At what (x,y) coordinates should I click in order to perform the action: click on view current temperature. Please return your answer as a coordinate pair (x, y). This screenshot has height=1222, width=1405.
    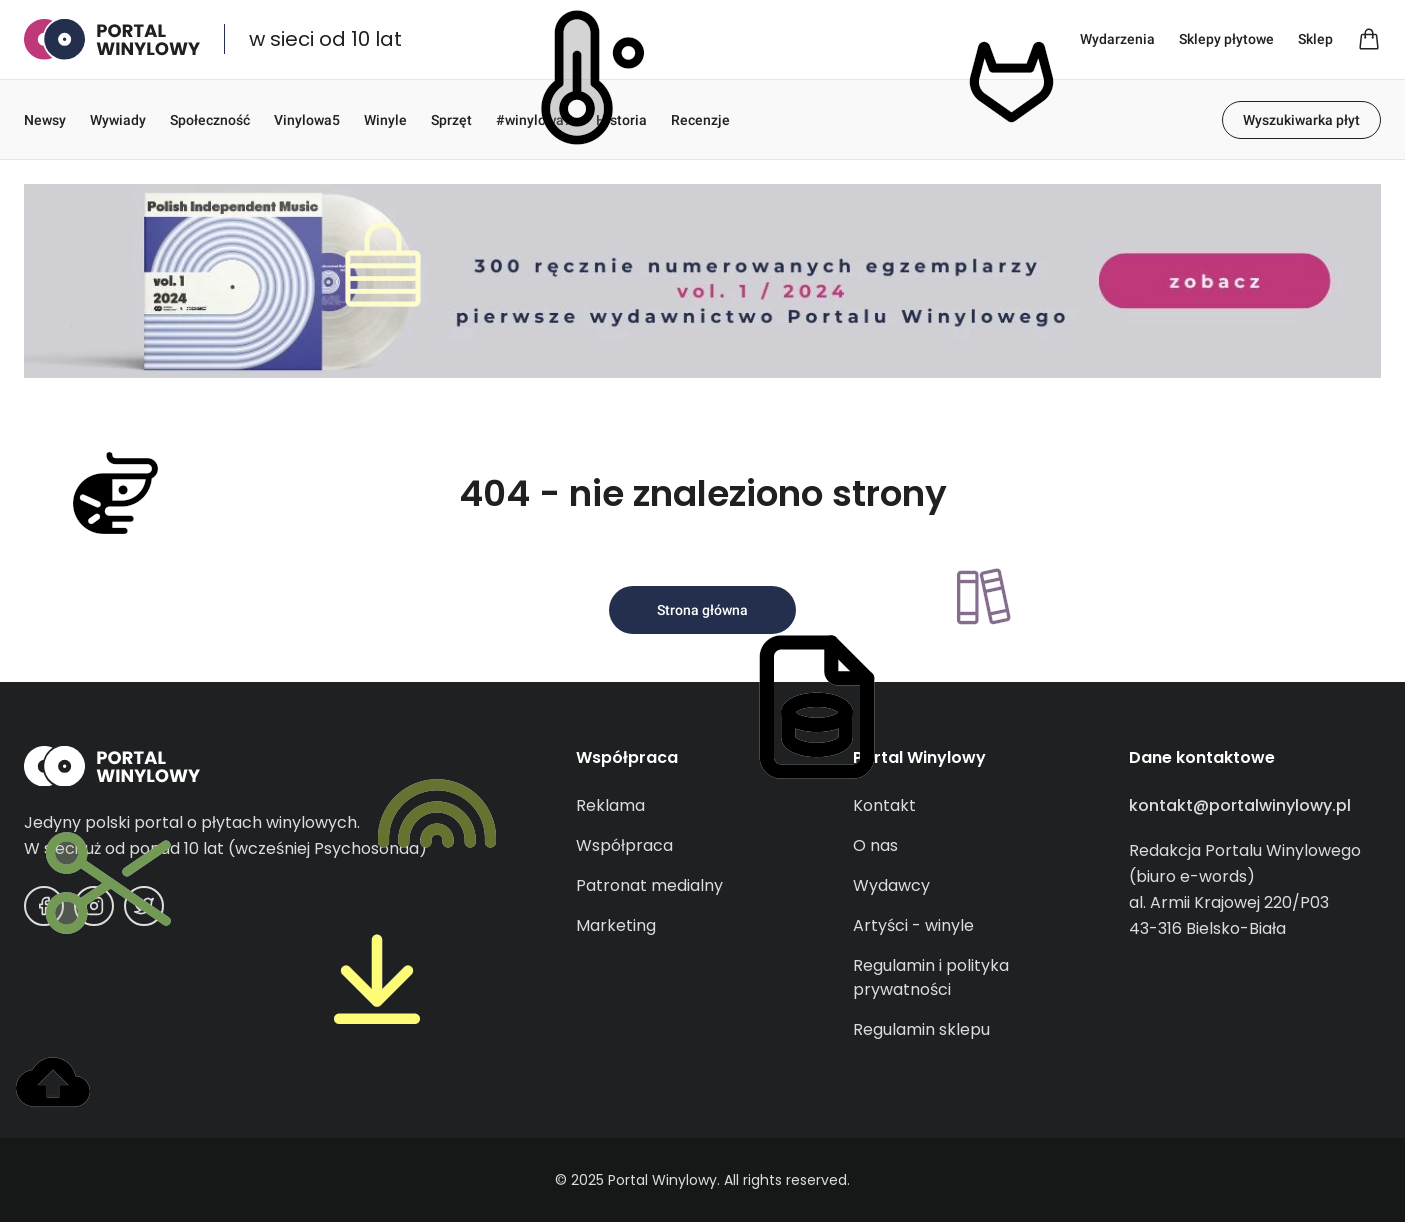
    Looking at the image, I should click on (581, 77).